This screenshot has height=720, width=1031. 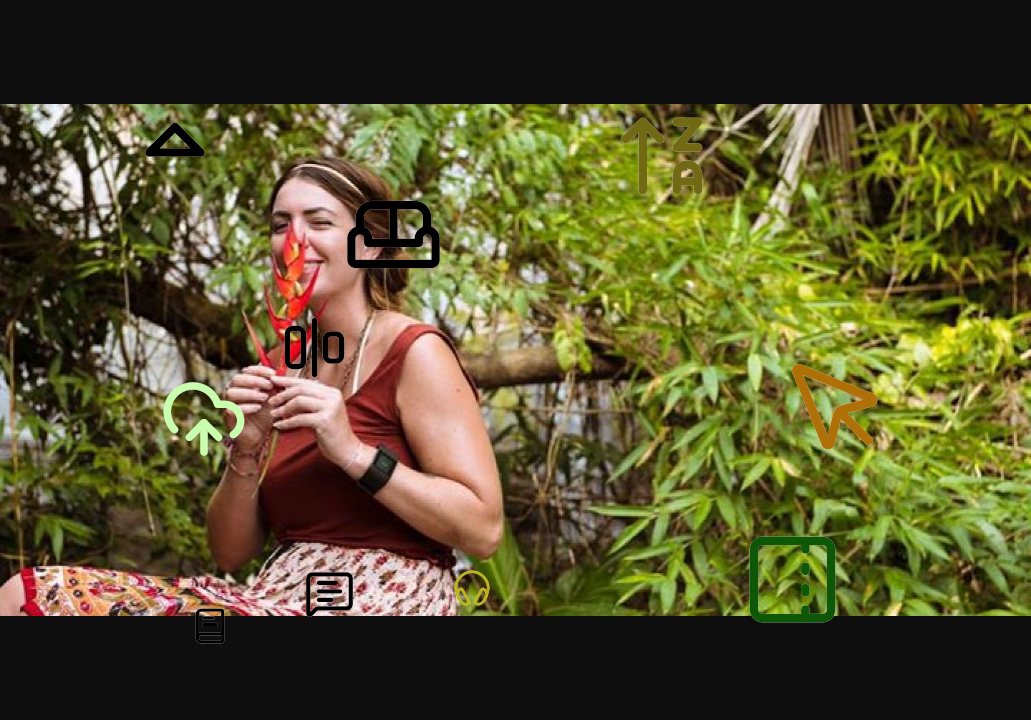 I want to click on upload file to cloud storage, so click(x=204, y=419).